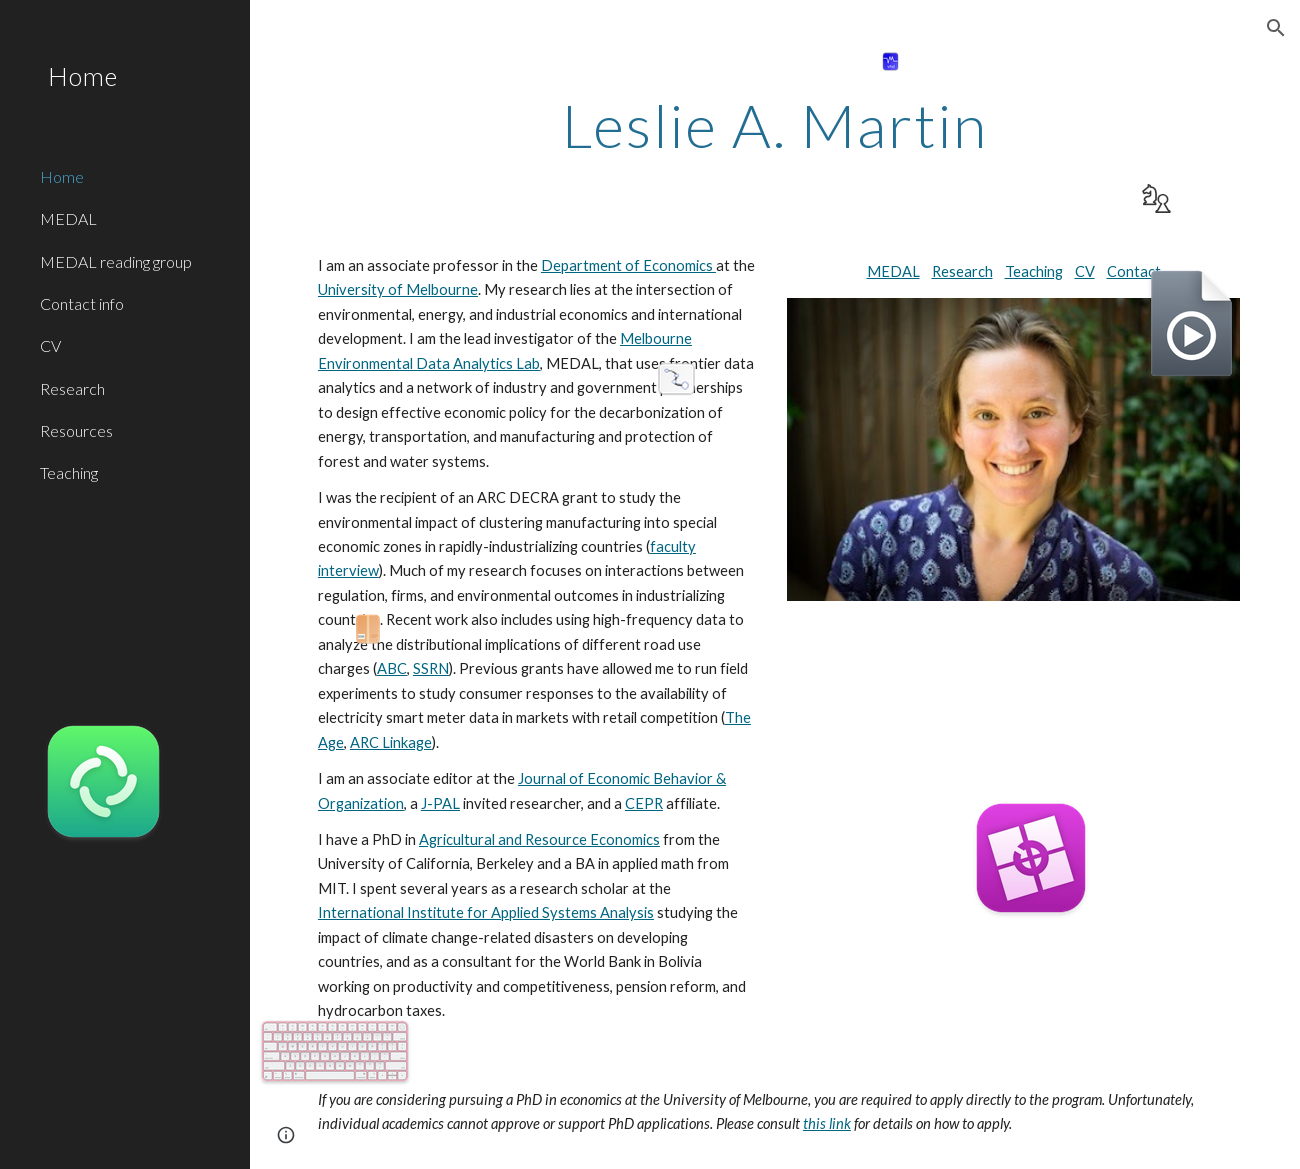 Image resolution: width=1300 pixels, height=1169 pixels. Describe the element at coordinates (890, 61) in the screenshot. I see `open a VirtualBox virtual hard disk file` at that location.